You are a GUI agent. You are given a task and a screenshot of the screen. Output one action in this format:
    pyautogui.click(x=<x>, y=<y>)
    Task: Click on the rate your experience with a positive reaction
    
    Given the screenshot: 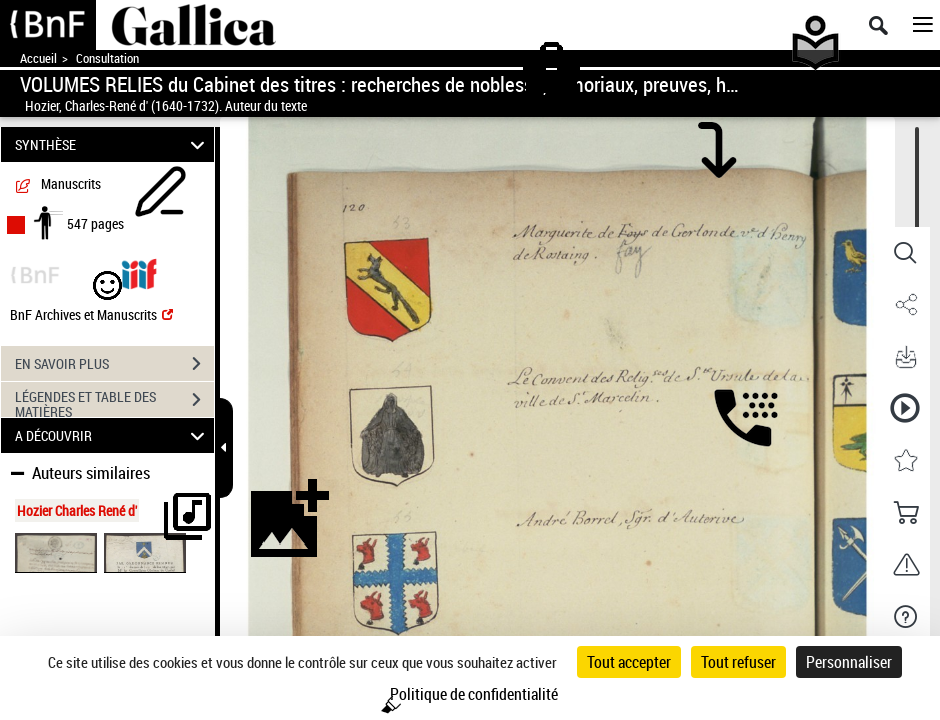 What is the action you would take?
    pyautogui.click(x=107, y=285)
    